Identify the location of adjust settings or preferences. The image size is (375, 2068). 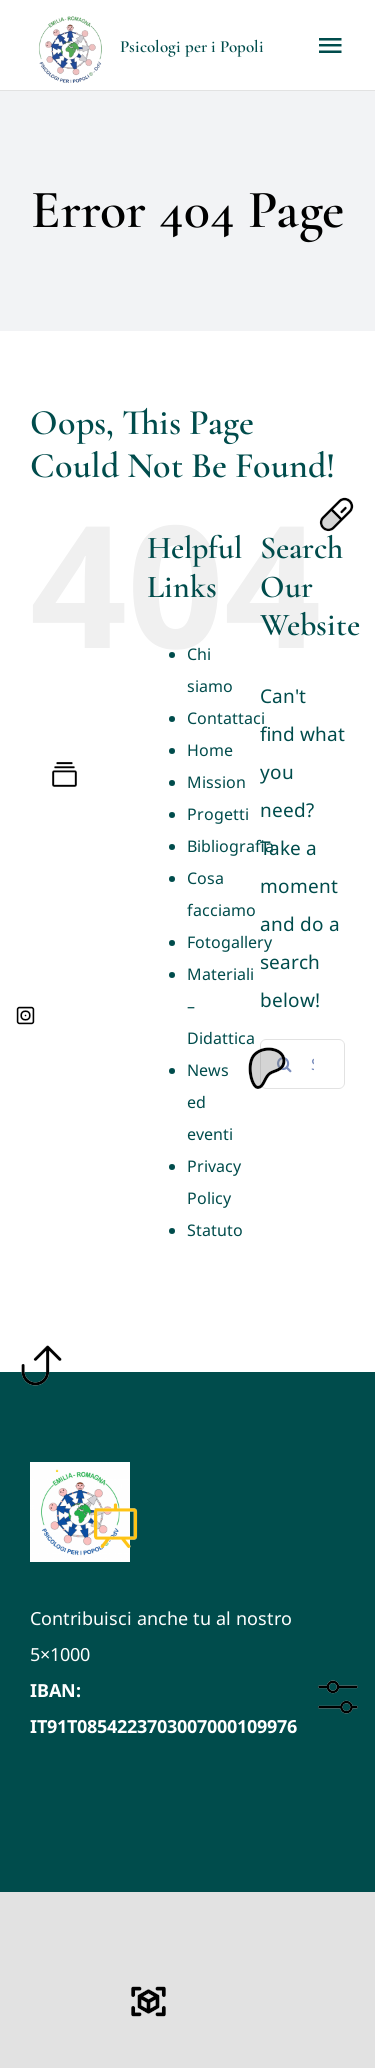
(338, 1697).